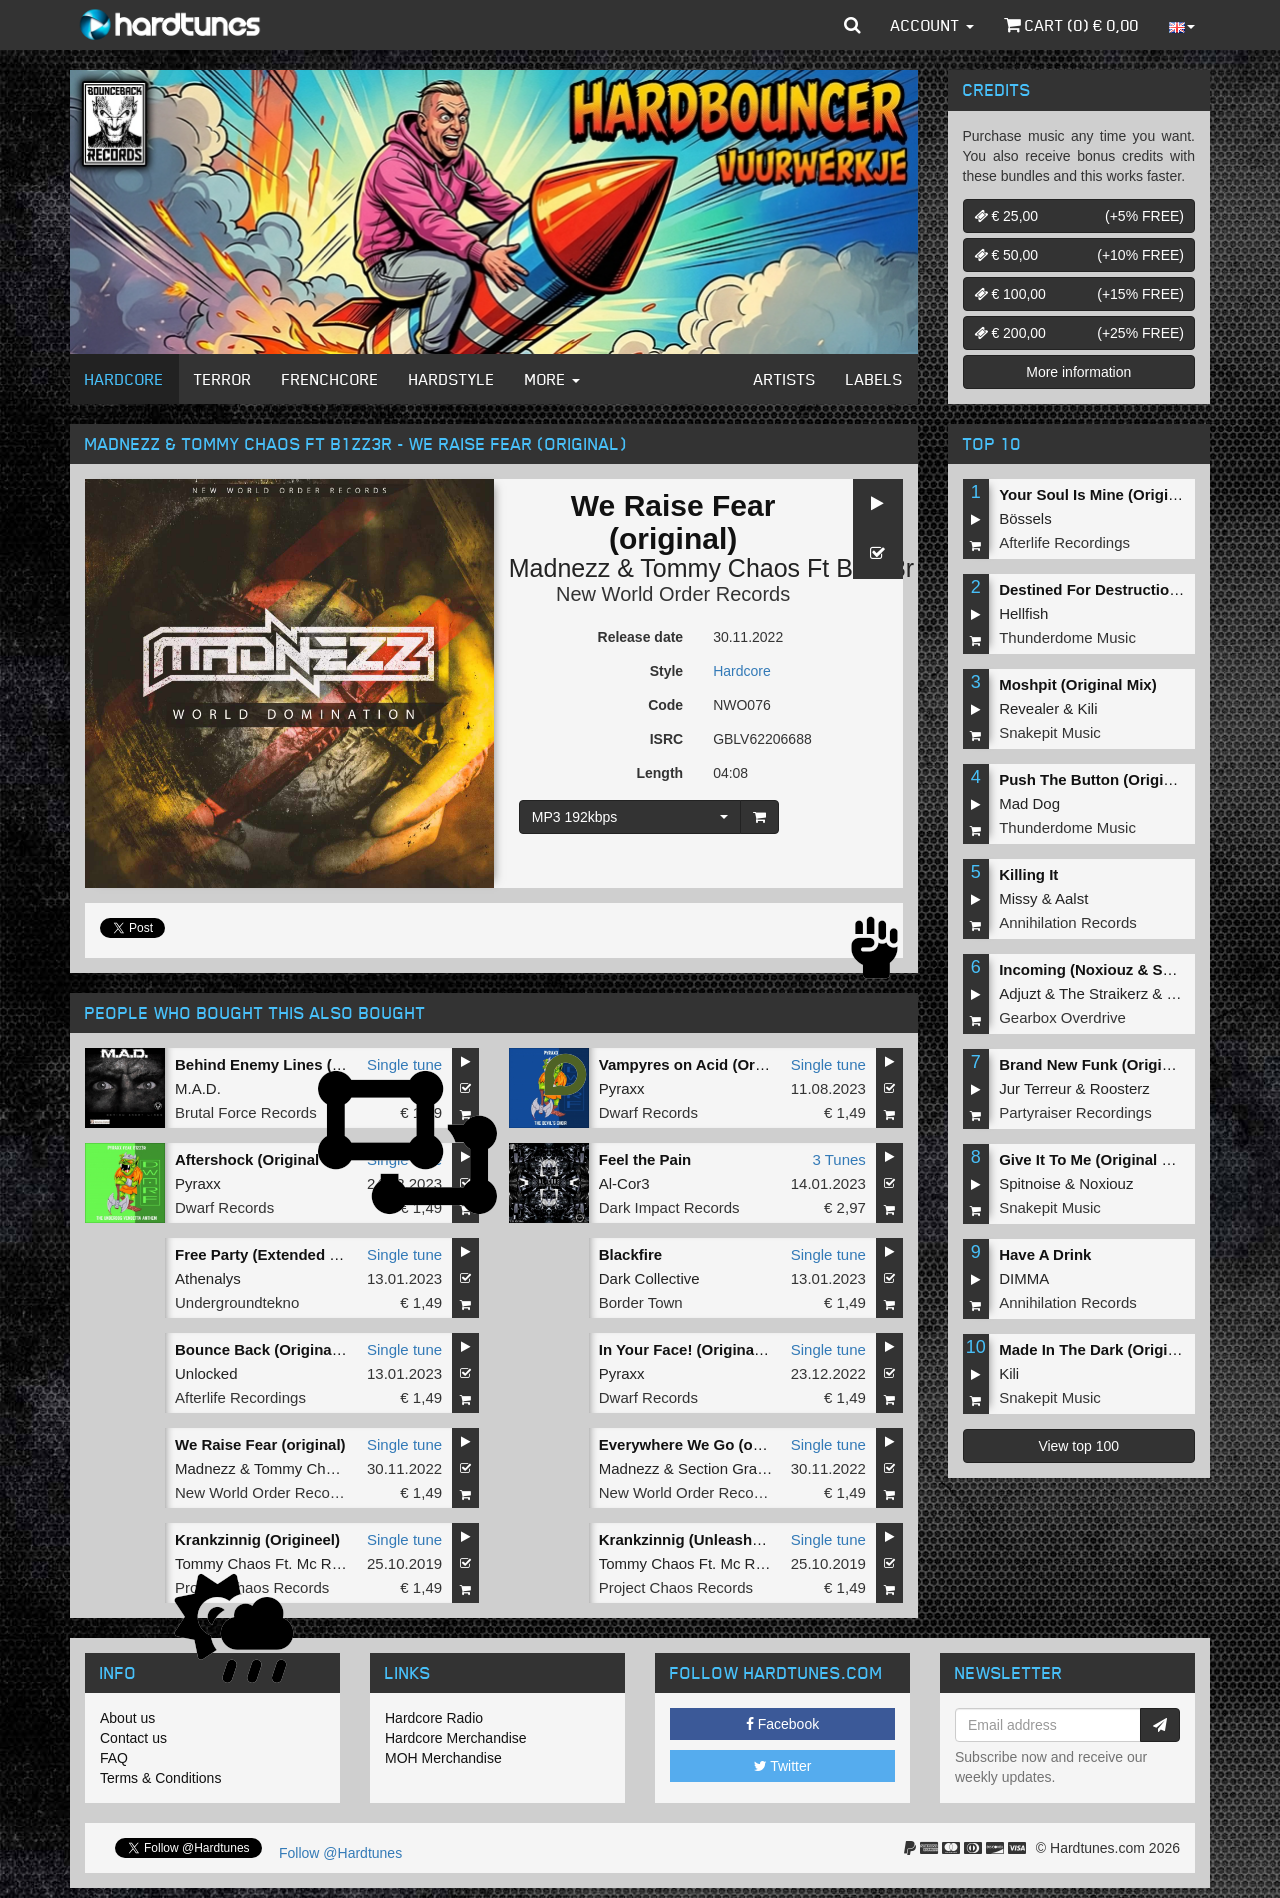  I want to click on open Discourse forum, so click(565, 1074).